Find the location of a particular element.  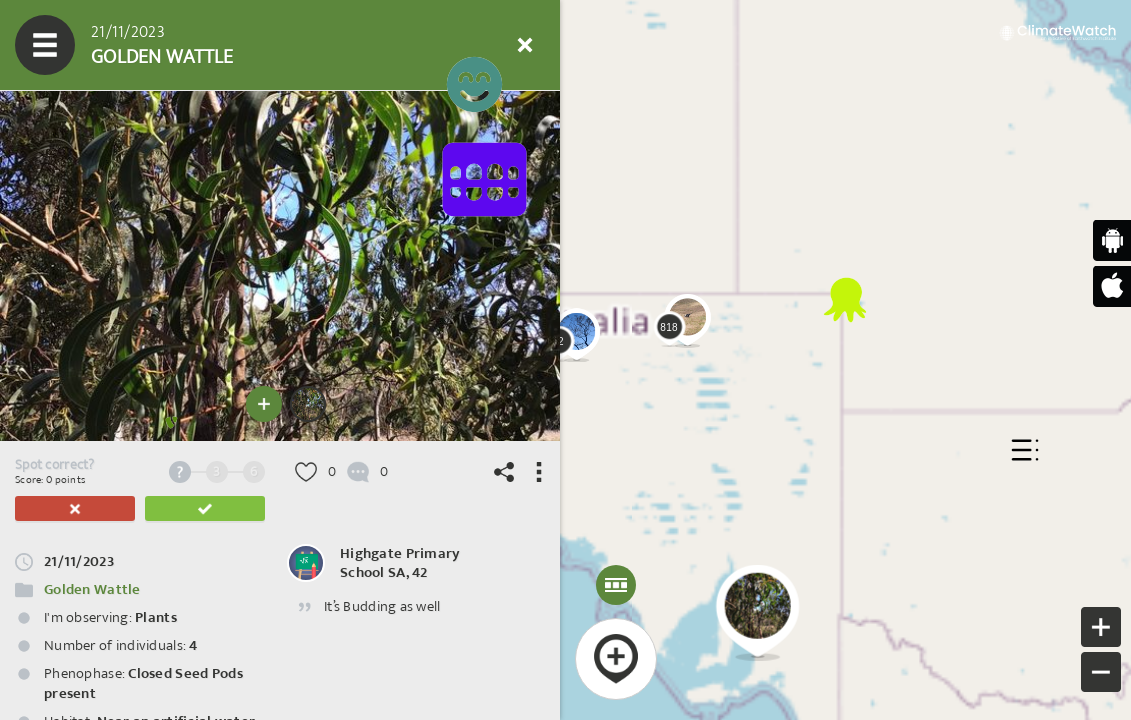

typo3 content management system logo is located at coordinates (171, 422).